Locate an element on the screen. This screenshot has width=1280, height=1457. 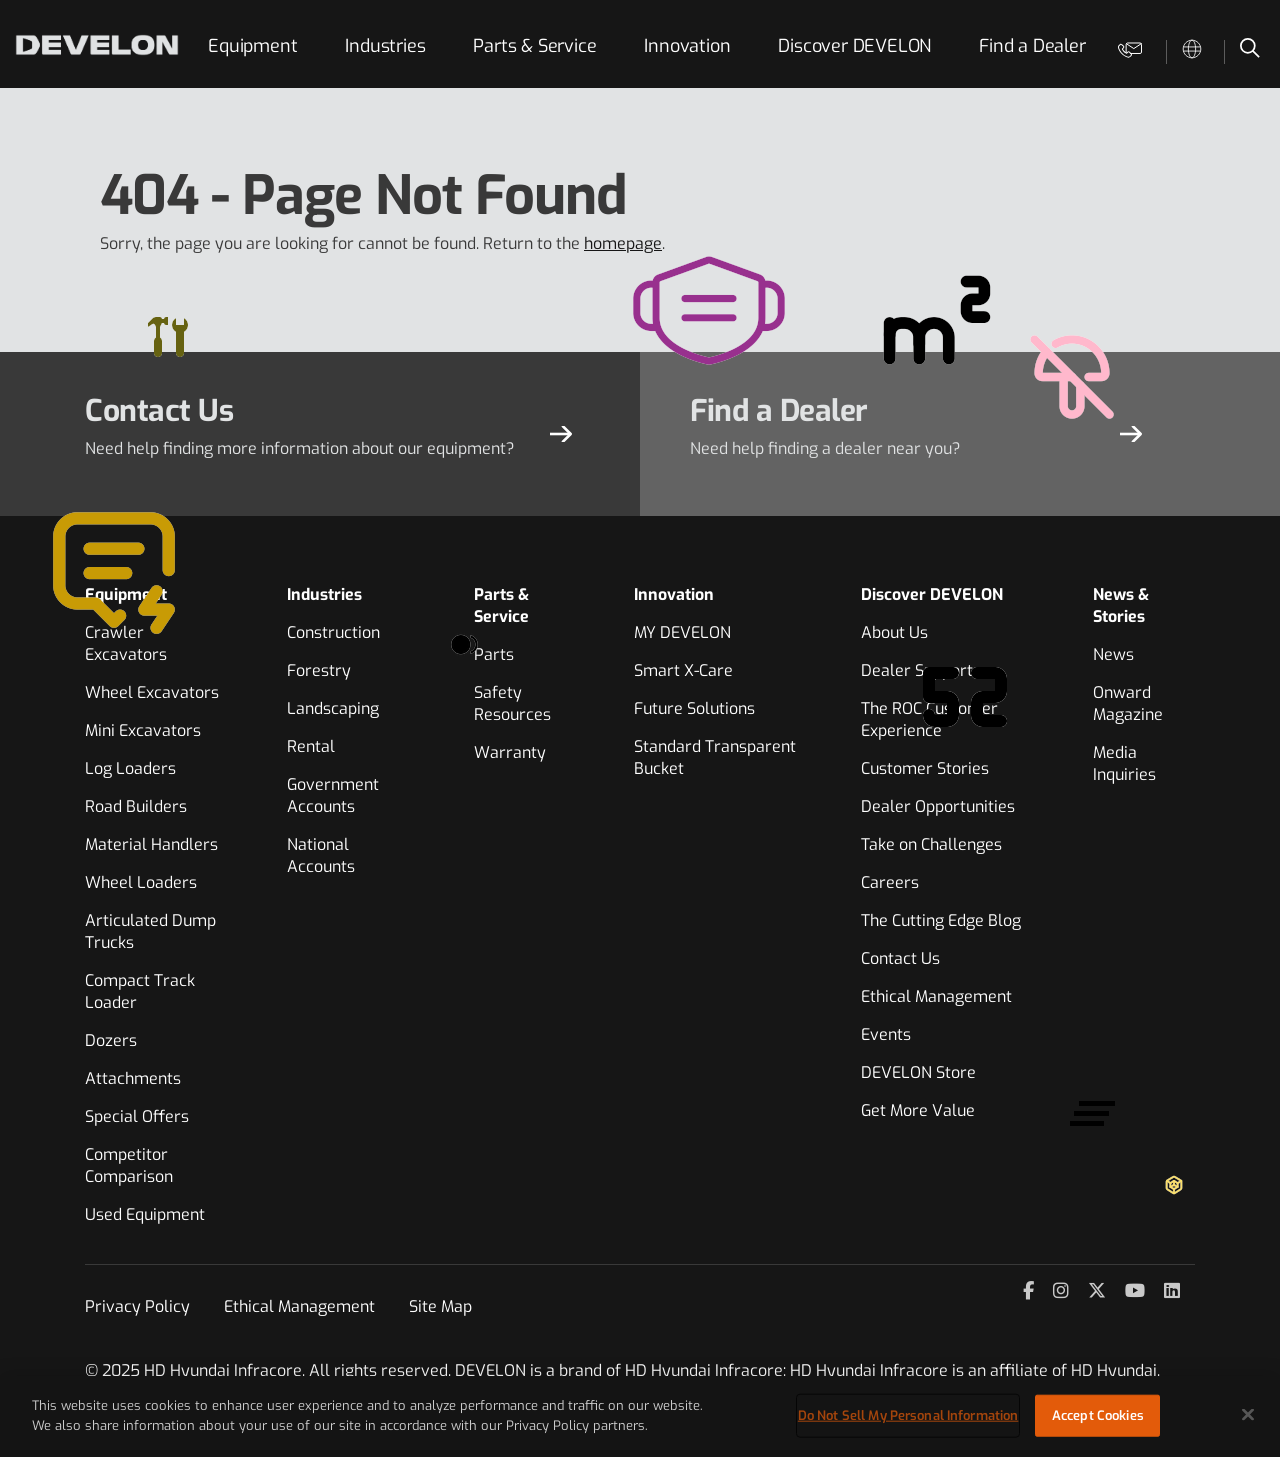
indicates face mask required or health safety guidelines is located at coordinates (709, 313).